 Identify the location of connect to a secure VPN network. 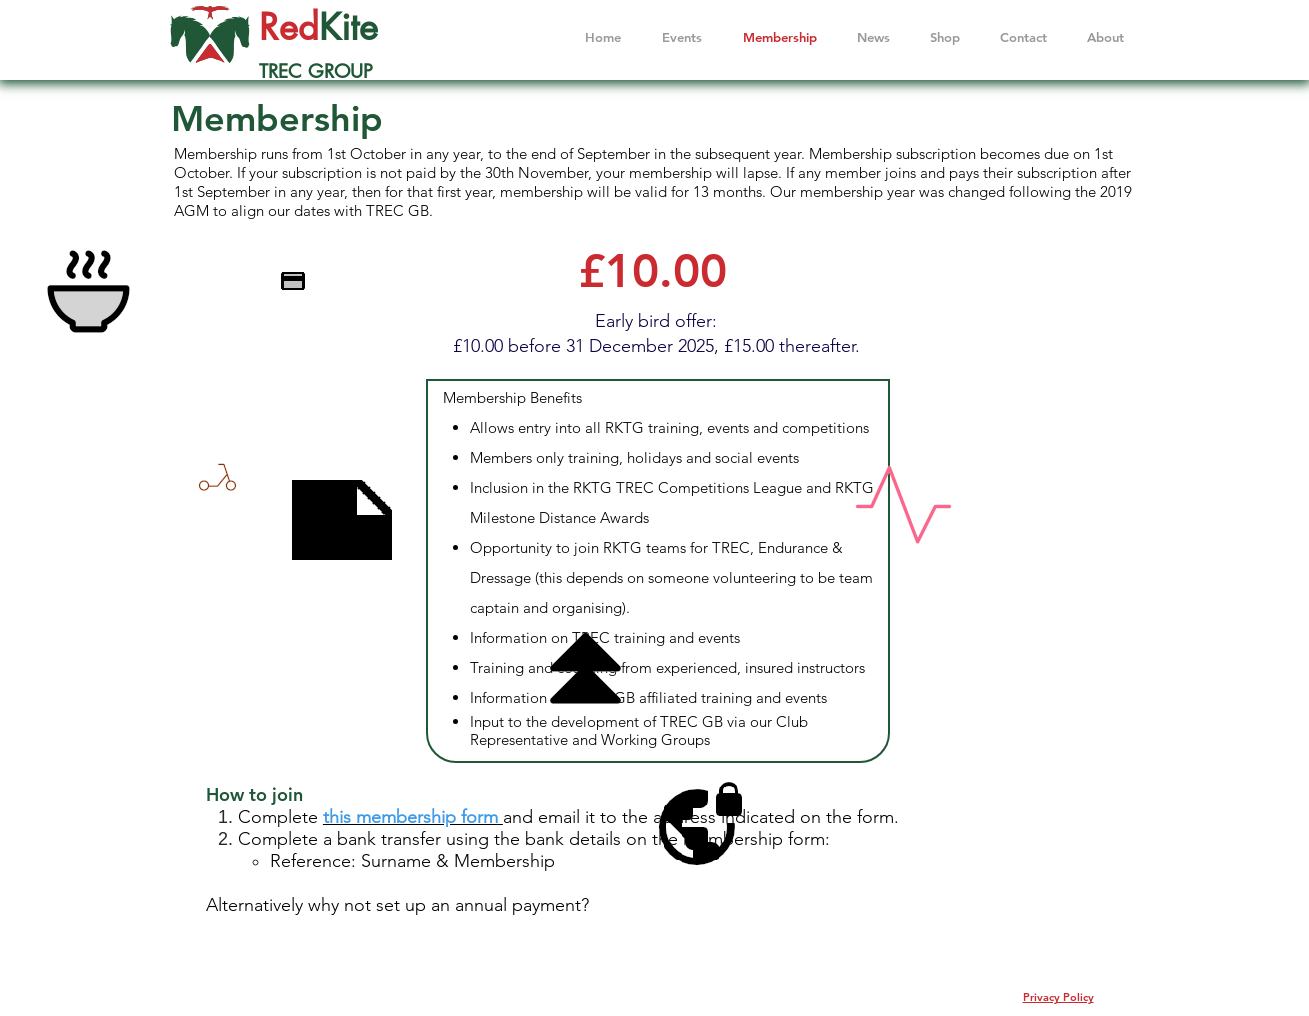
(700, 823).